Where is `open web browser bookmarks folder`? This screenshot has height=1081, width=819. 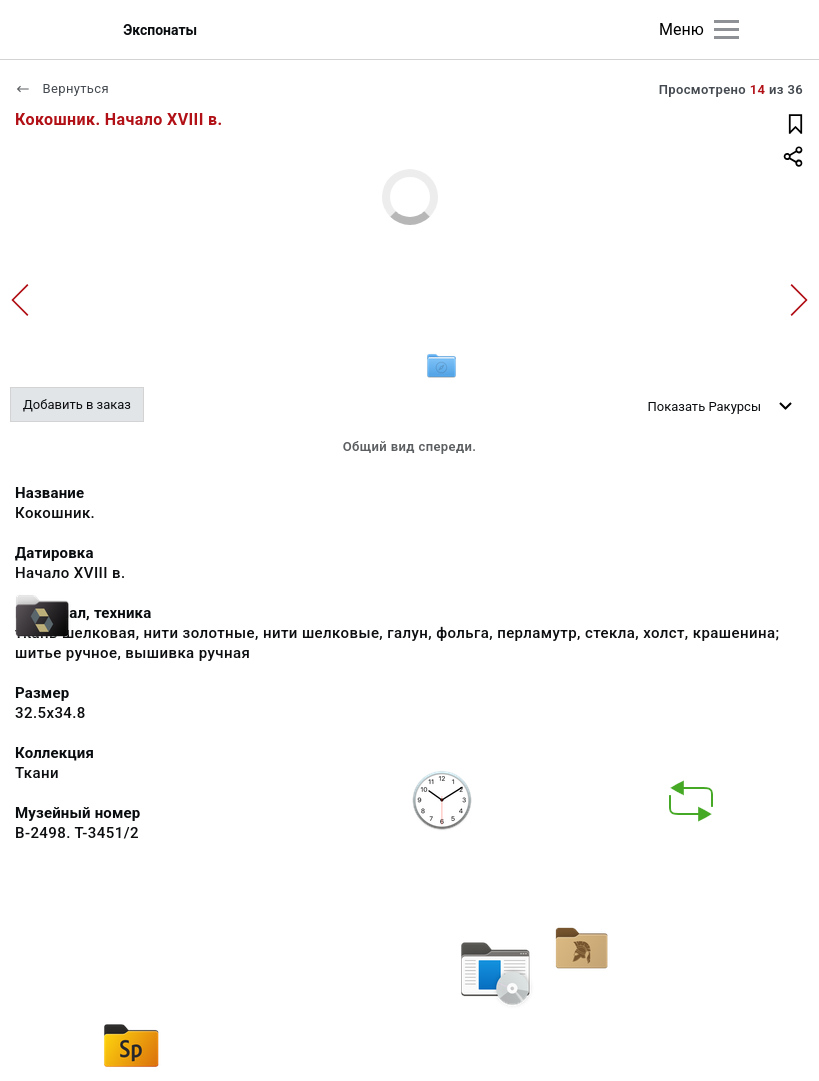
open web browser bookmarks folder is located at coordinates (441, 365).